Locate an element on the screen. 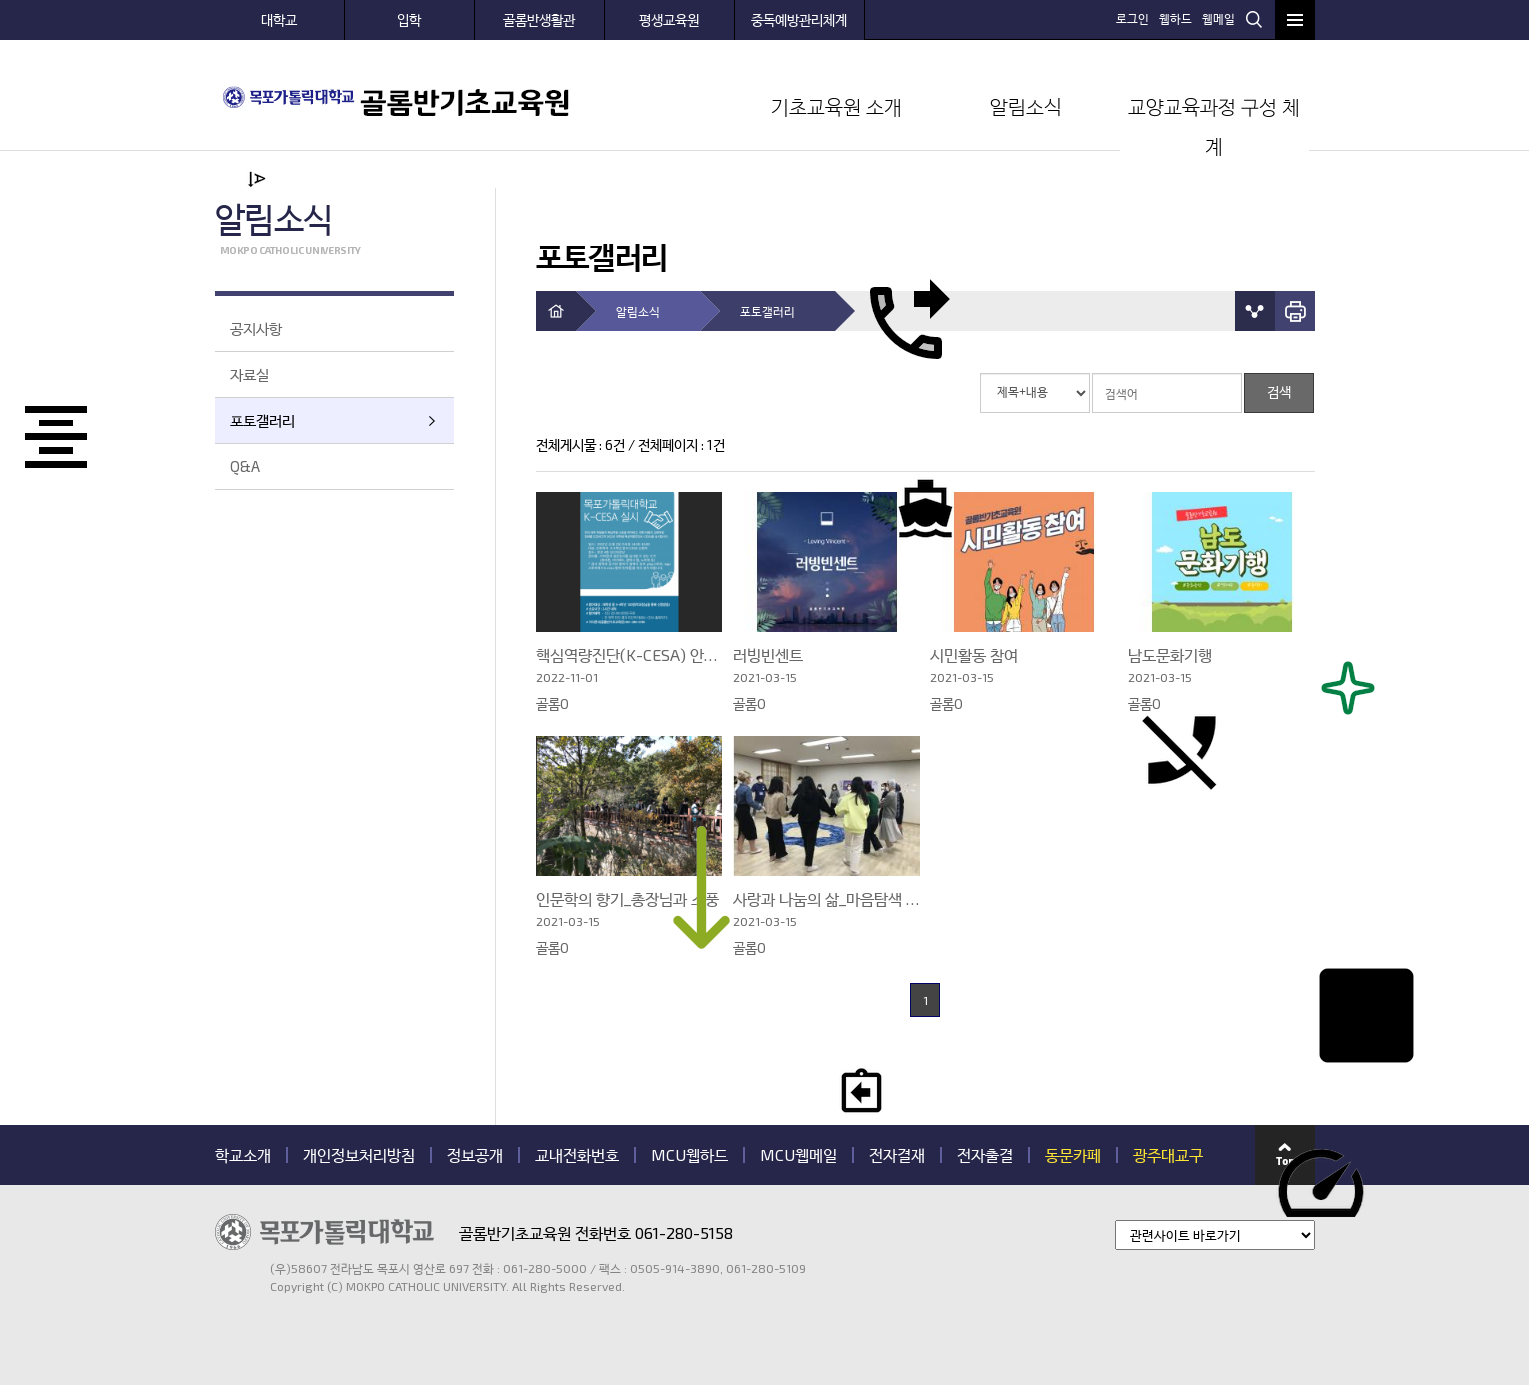 The width and height of the screenshot is (1529, 1385). call forwarding is enabled is located at coordinates (906, 323).